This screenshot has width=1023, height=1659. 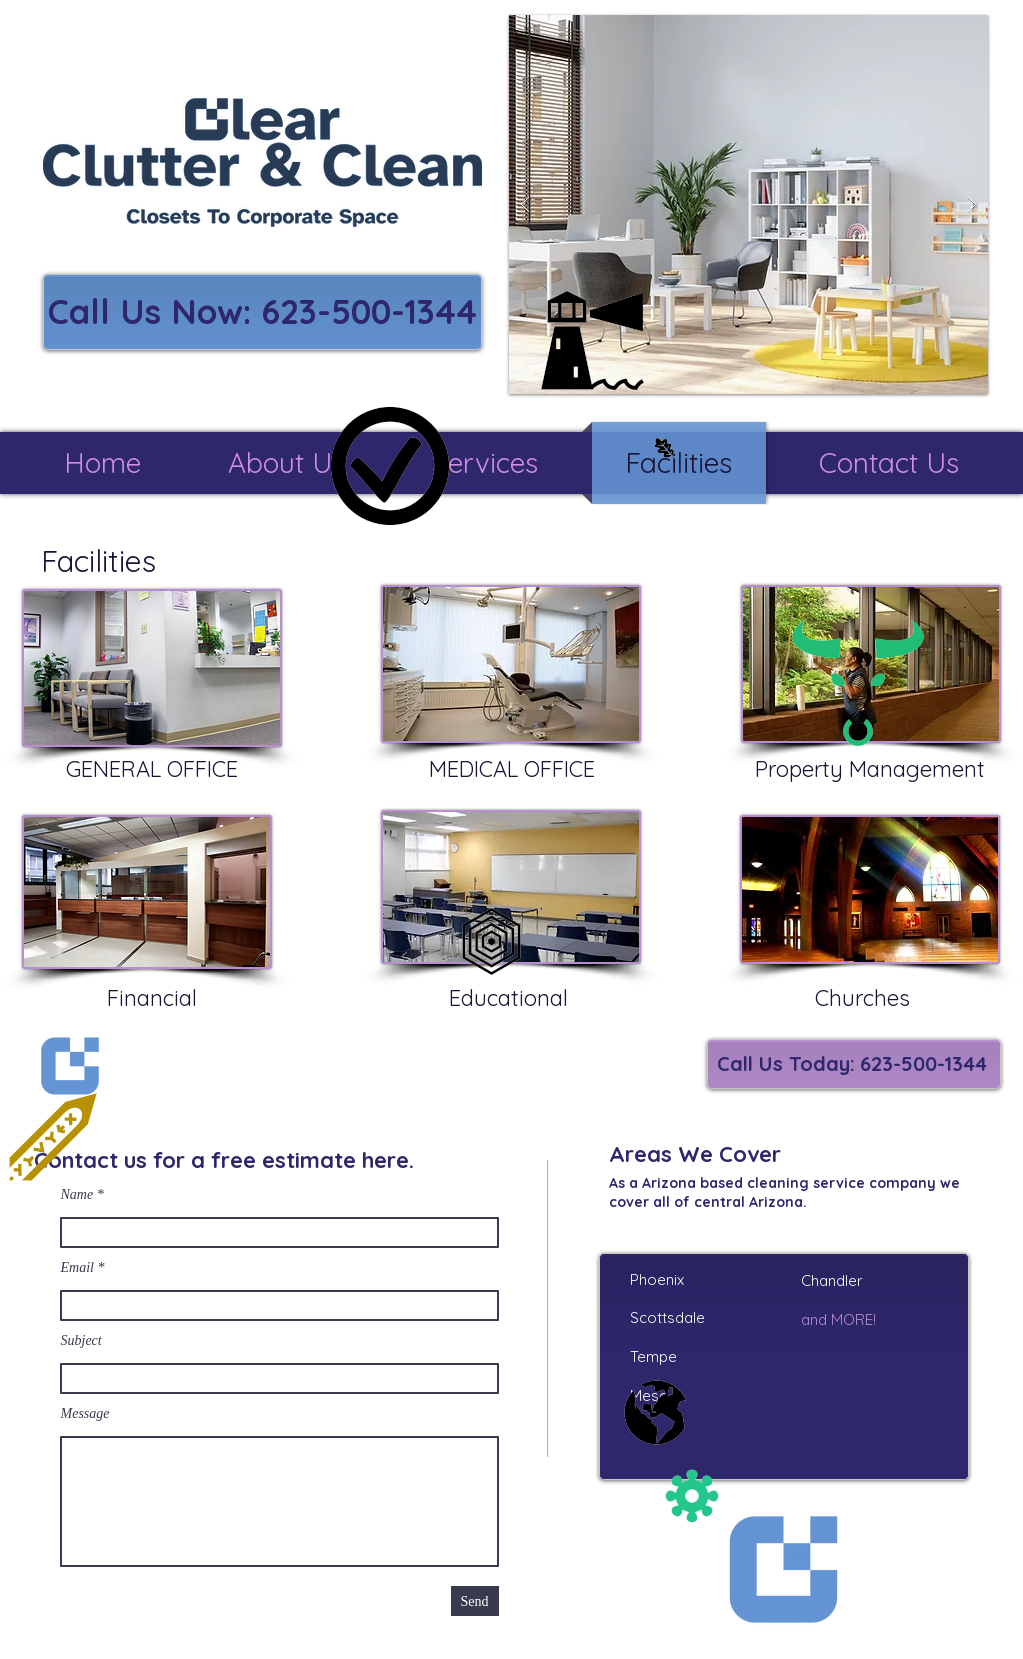 What do you see at coordinates (491, 941) in the screenshot?
I see `access layered or nested game structures` at bounding box center [491, 941].